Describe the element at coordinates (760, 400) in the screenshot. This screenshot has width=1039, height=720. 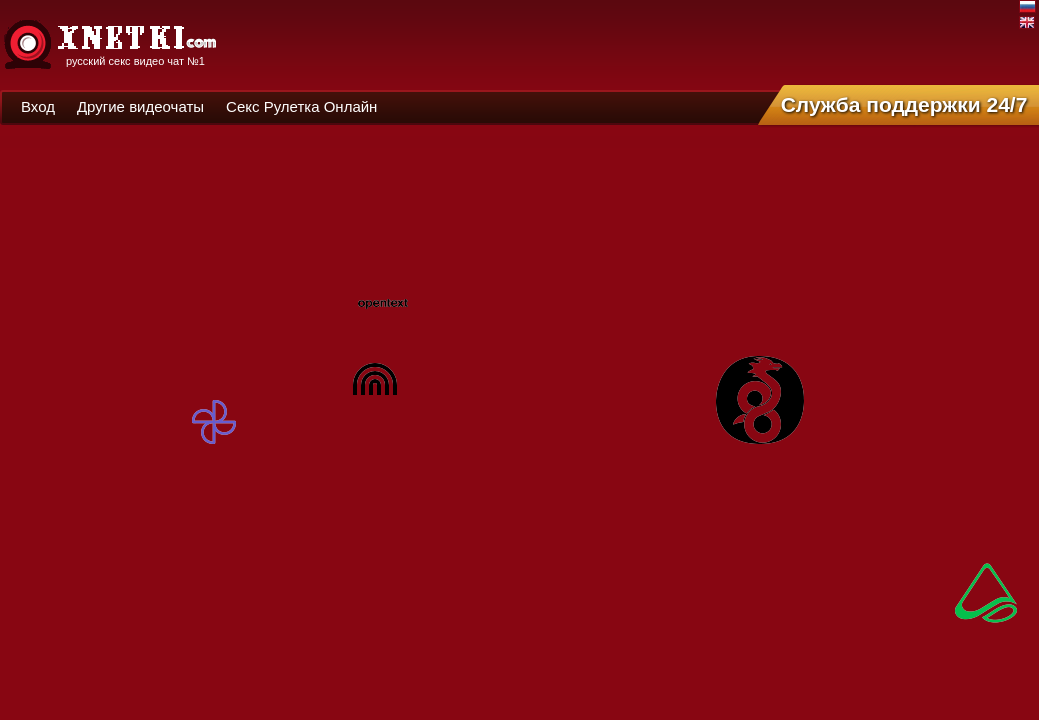
I see `open wireguard vpn settings` at that location.